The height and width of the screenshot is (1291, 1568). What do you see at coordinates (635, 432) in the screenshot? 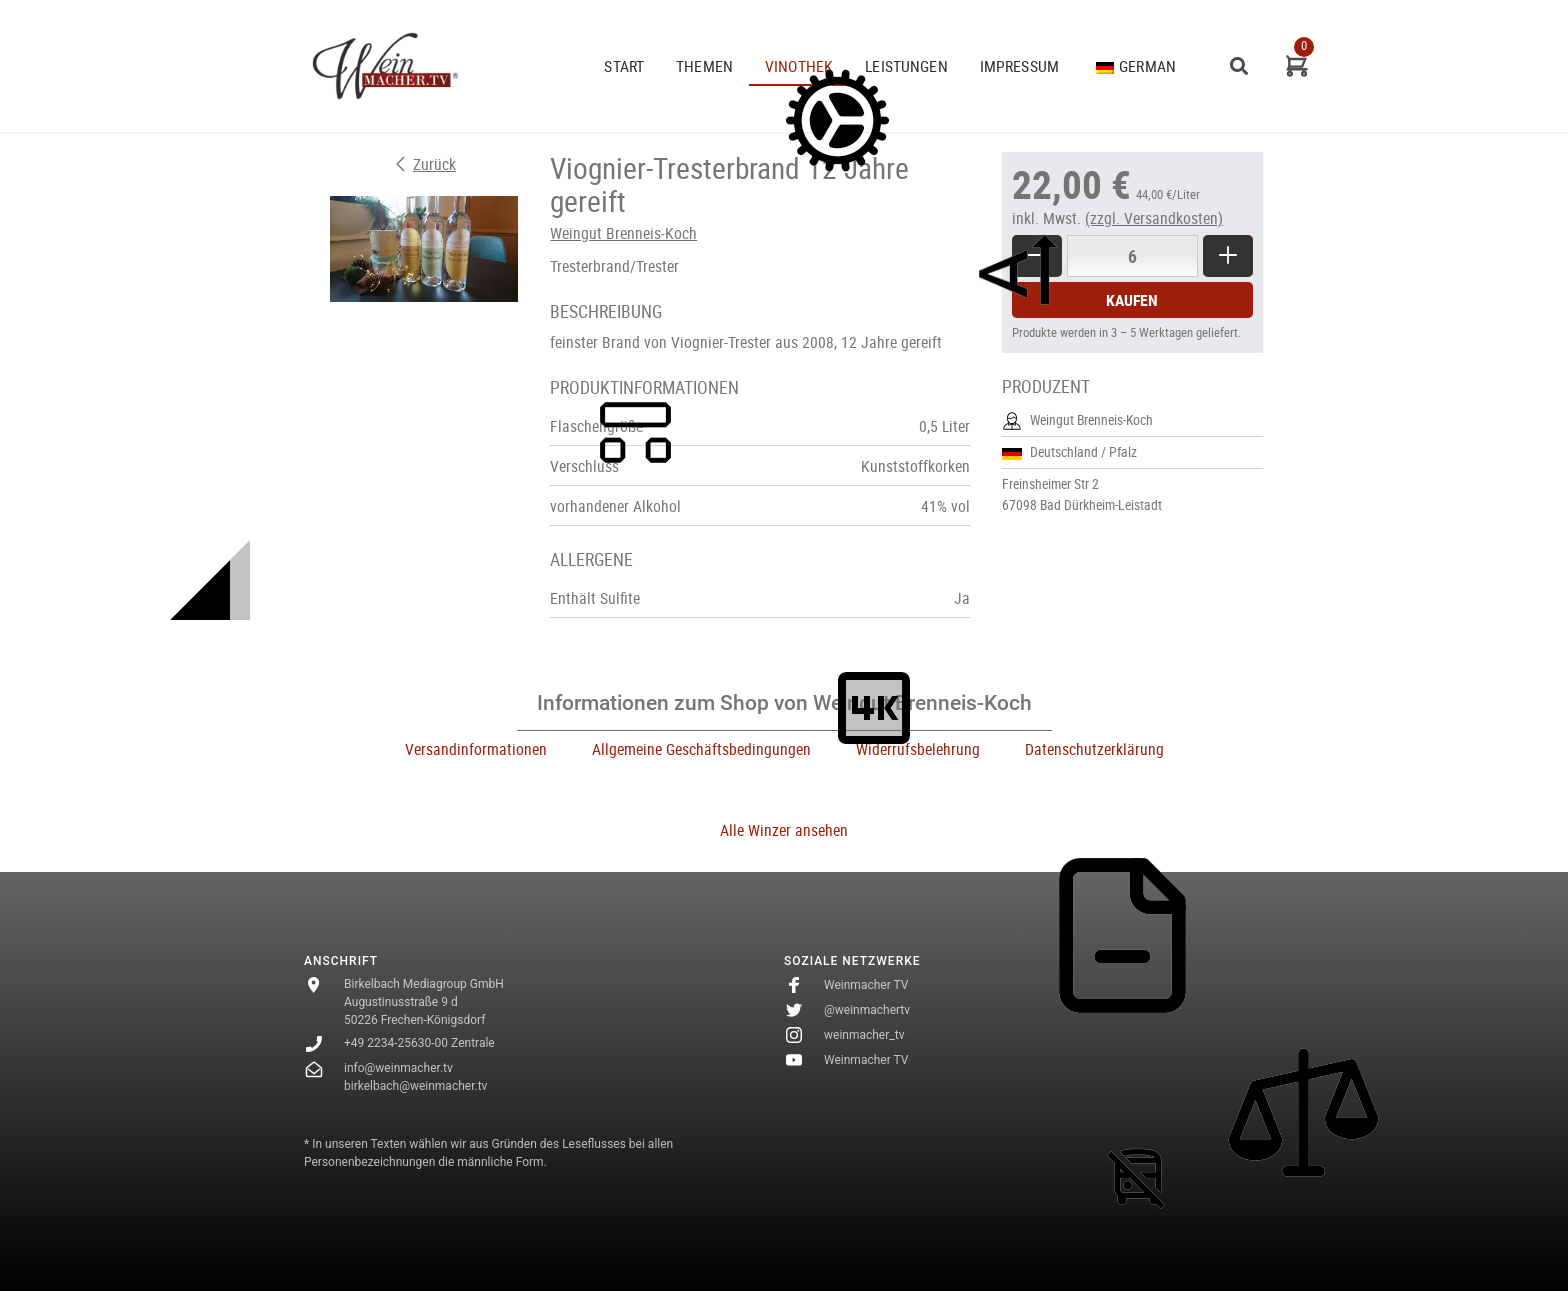
I see `view code structure or hierarchy` at bounding box center [635, 432].